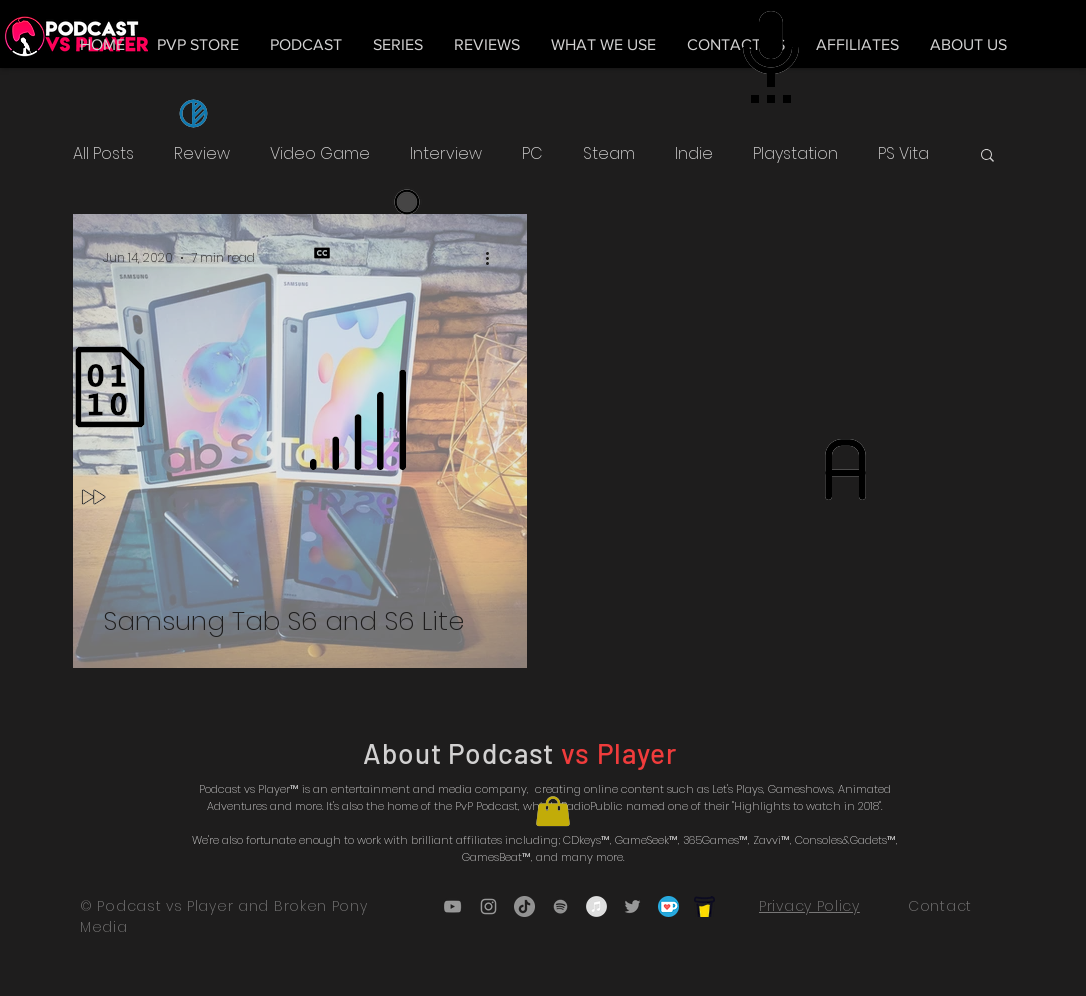 Image resolution: width=1086 pixels, height=996 pixels. Describe the element at coordinates (193, 113) in the screenshot. I see `adjust display contrast settings` at that location.